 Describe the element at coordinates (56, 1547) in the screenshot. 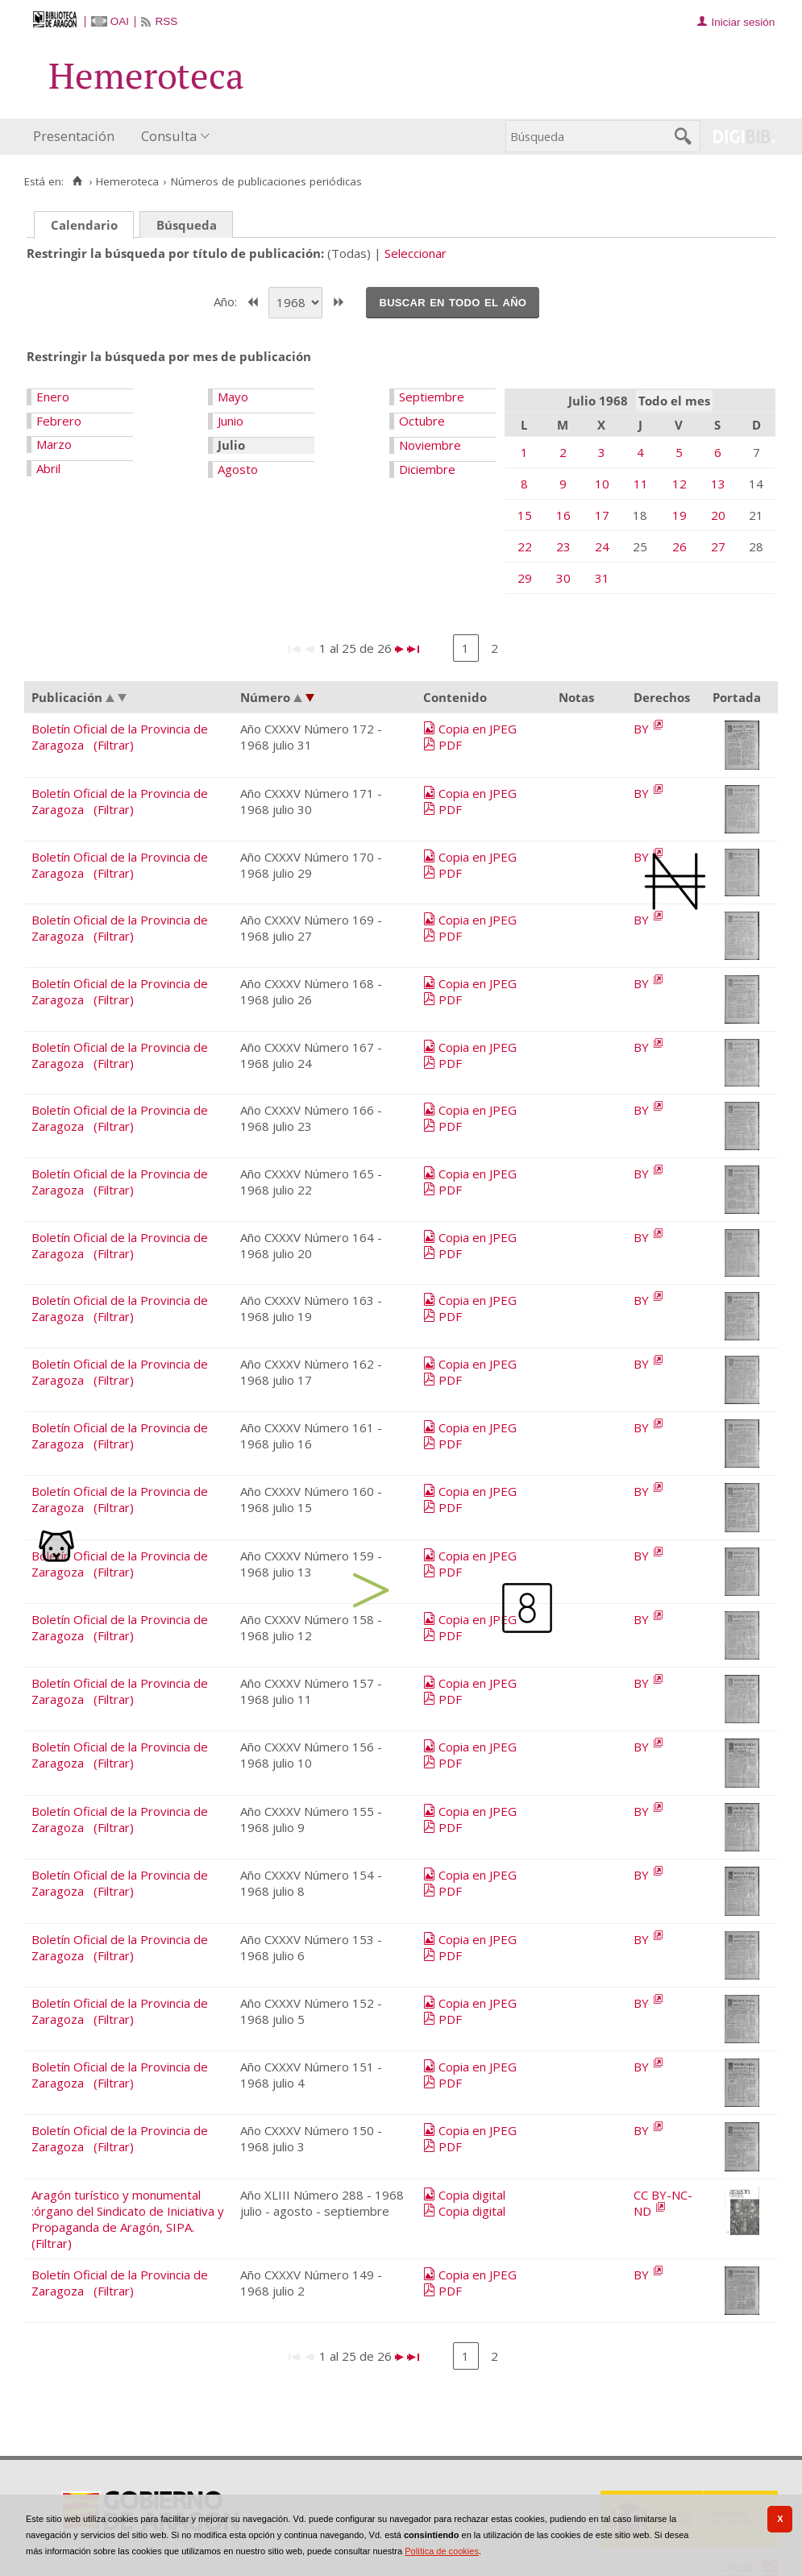

I see `access pet-related features or settings` at that location.